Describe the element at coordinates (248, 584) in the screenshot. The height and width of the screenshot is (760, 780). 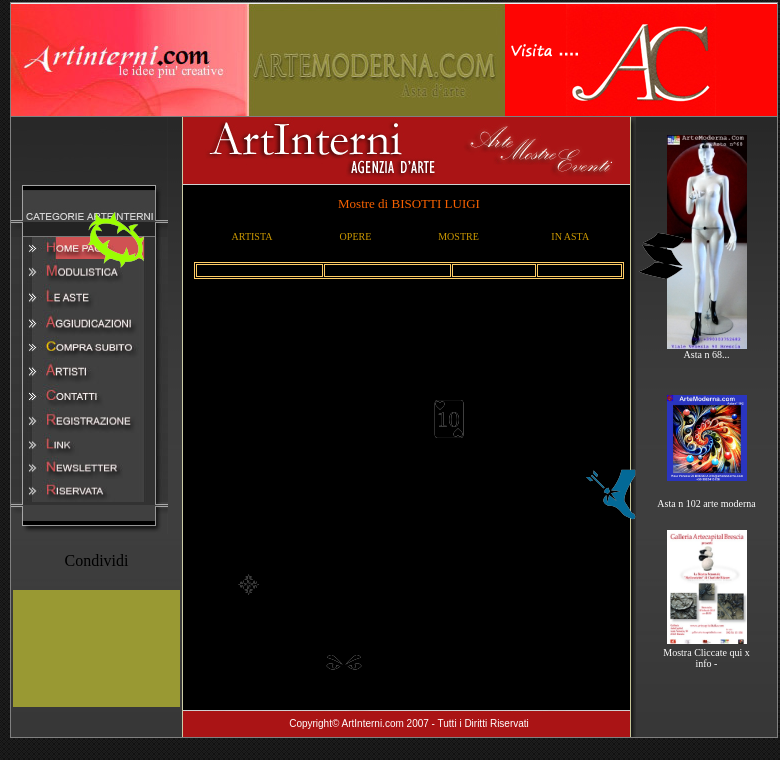
I see `decorative frost or ice effect indicator` at that location.